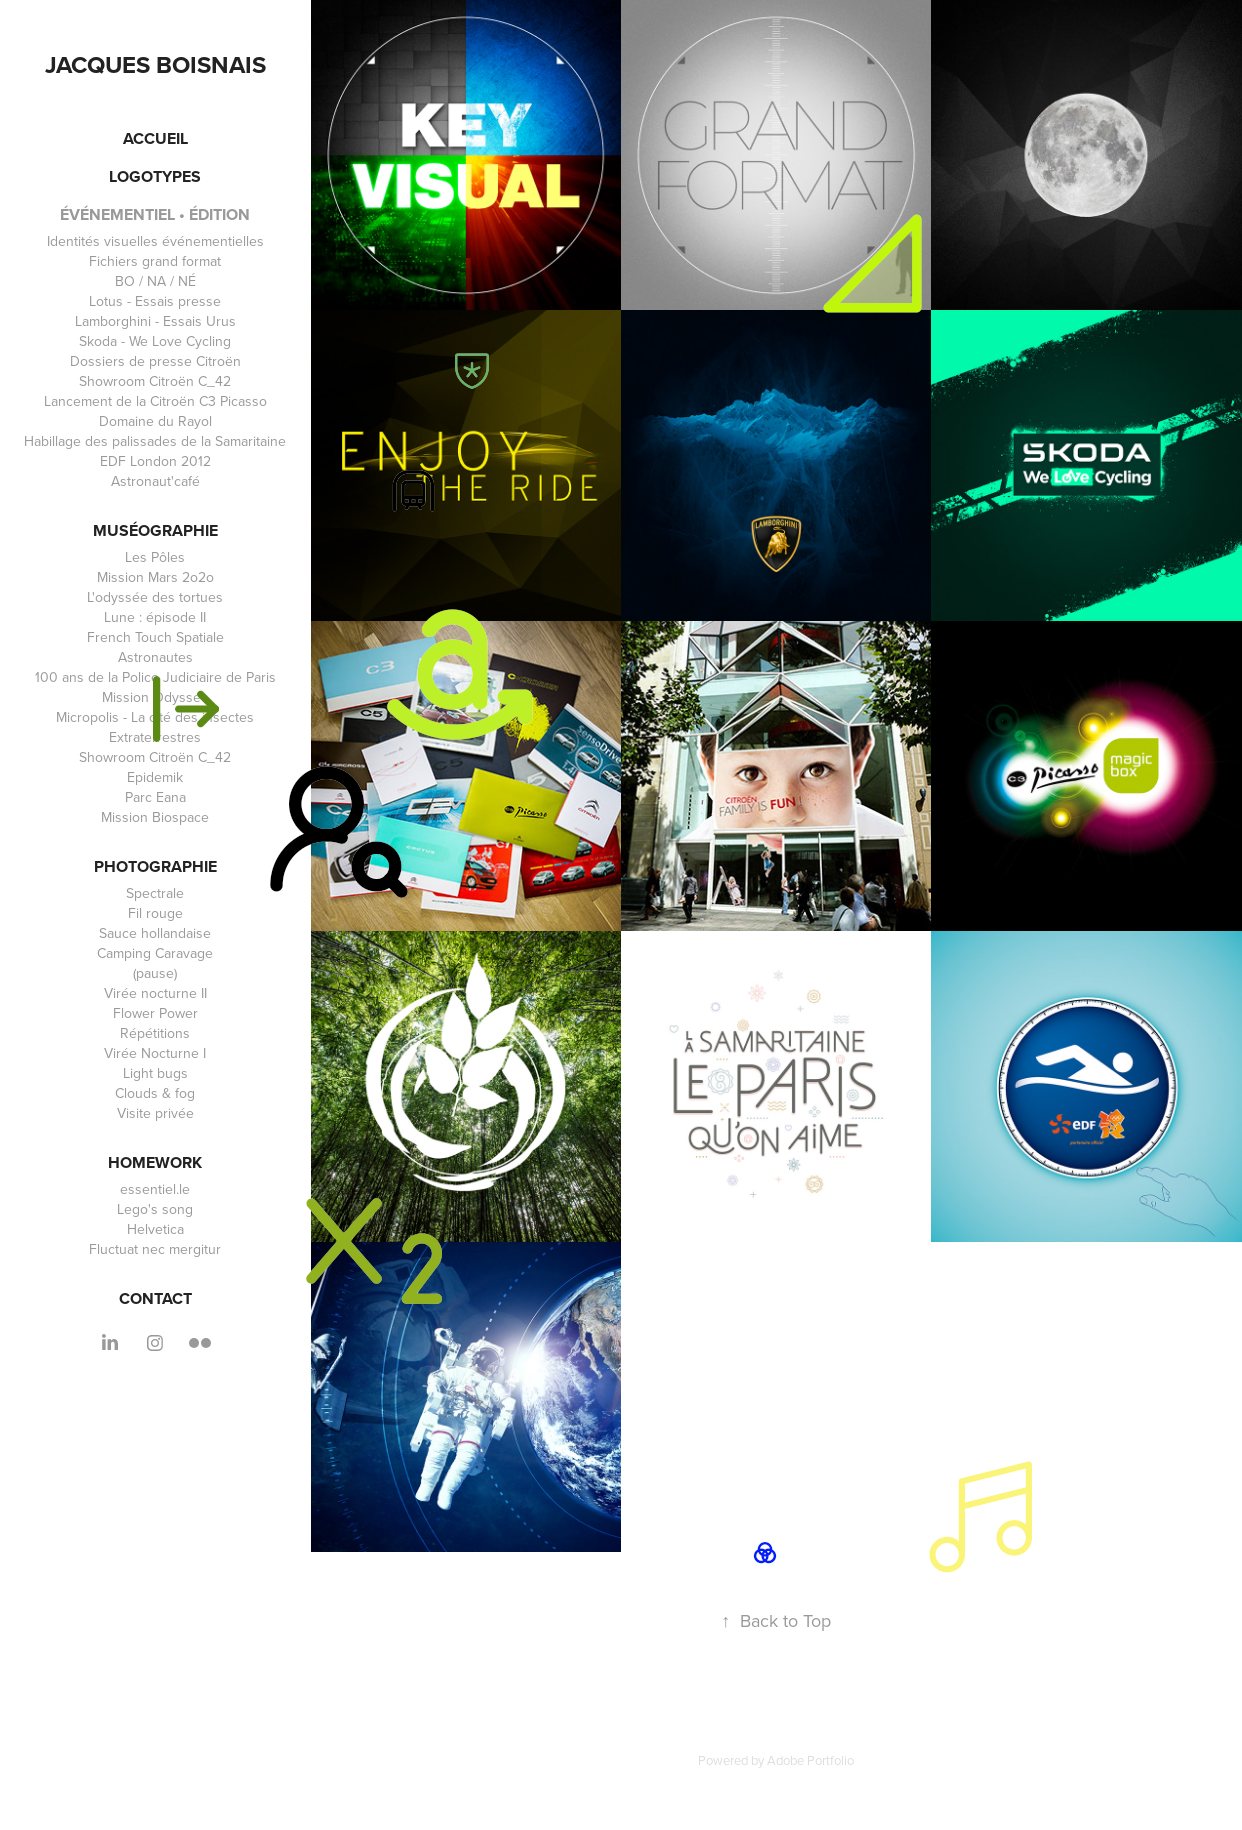 The image size is (1242, 1830). I want to click on access music library or audio player, so click(987, 1519).